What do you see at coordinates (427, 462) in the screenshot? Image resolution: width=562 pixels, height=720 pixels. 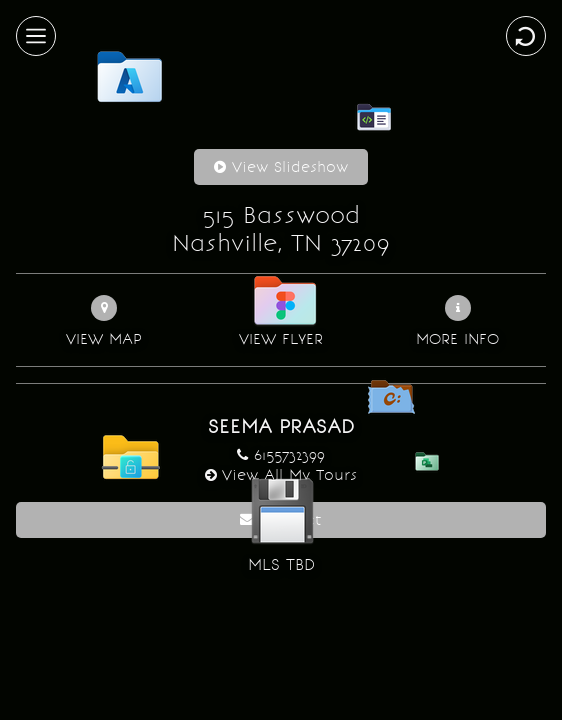 I see `open microsoft project files folder` at bounding box center [427, 462].